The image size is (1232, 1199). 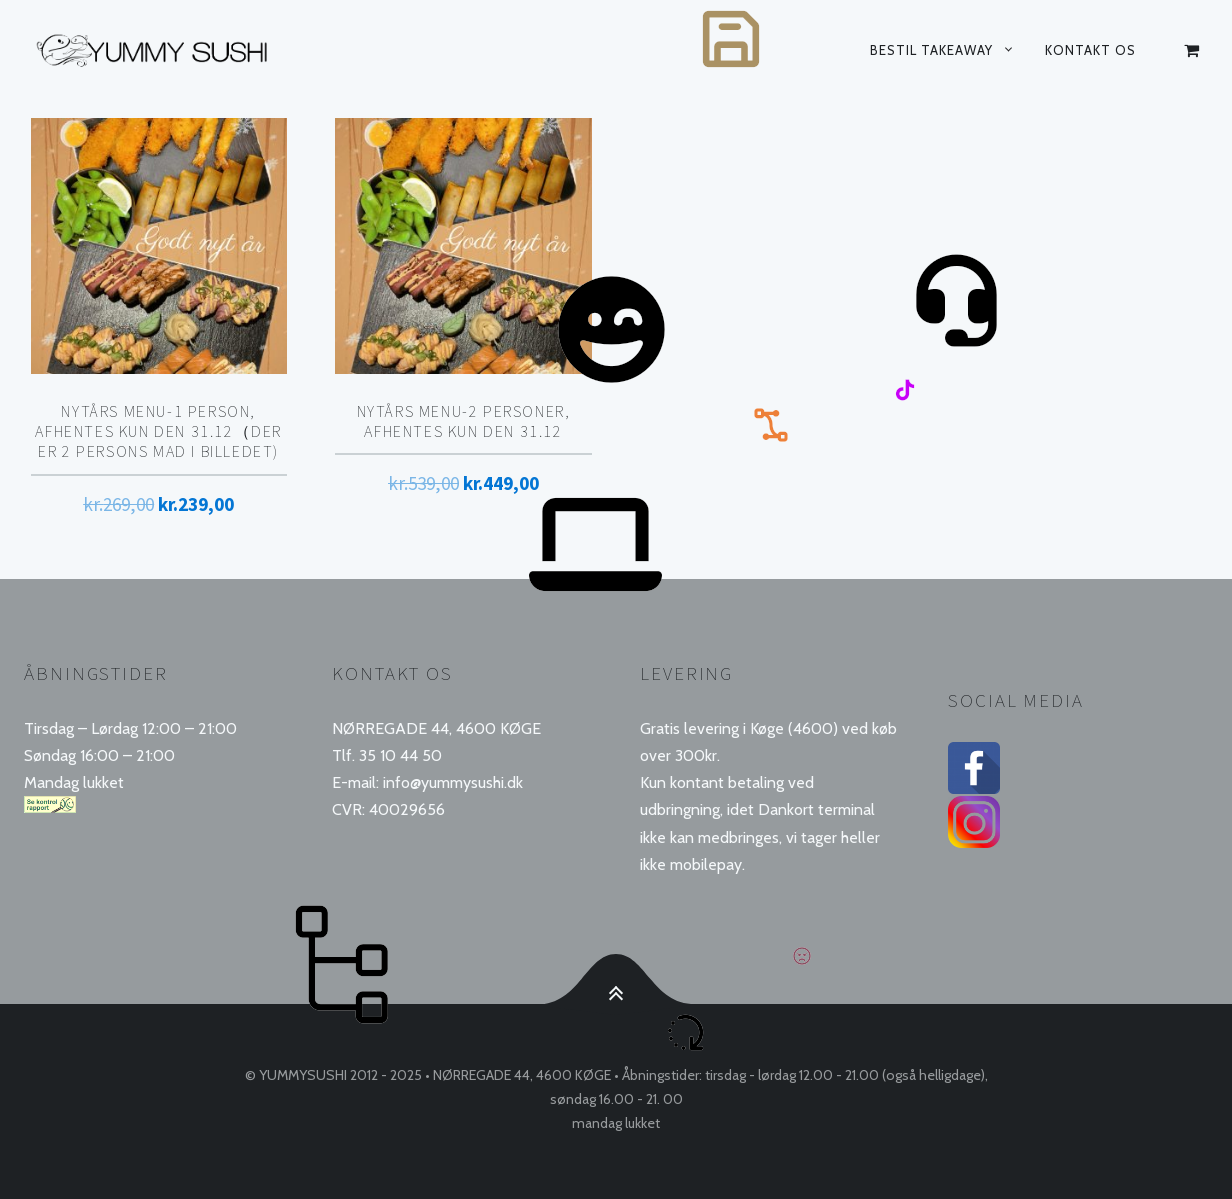 What do you see at coordinates (771, 425) in the screenshot?
I see `edit bezier curve handles` at bounding box center [771, 425].